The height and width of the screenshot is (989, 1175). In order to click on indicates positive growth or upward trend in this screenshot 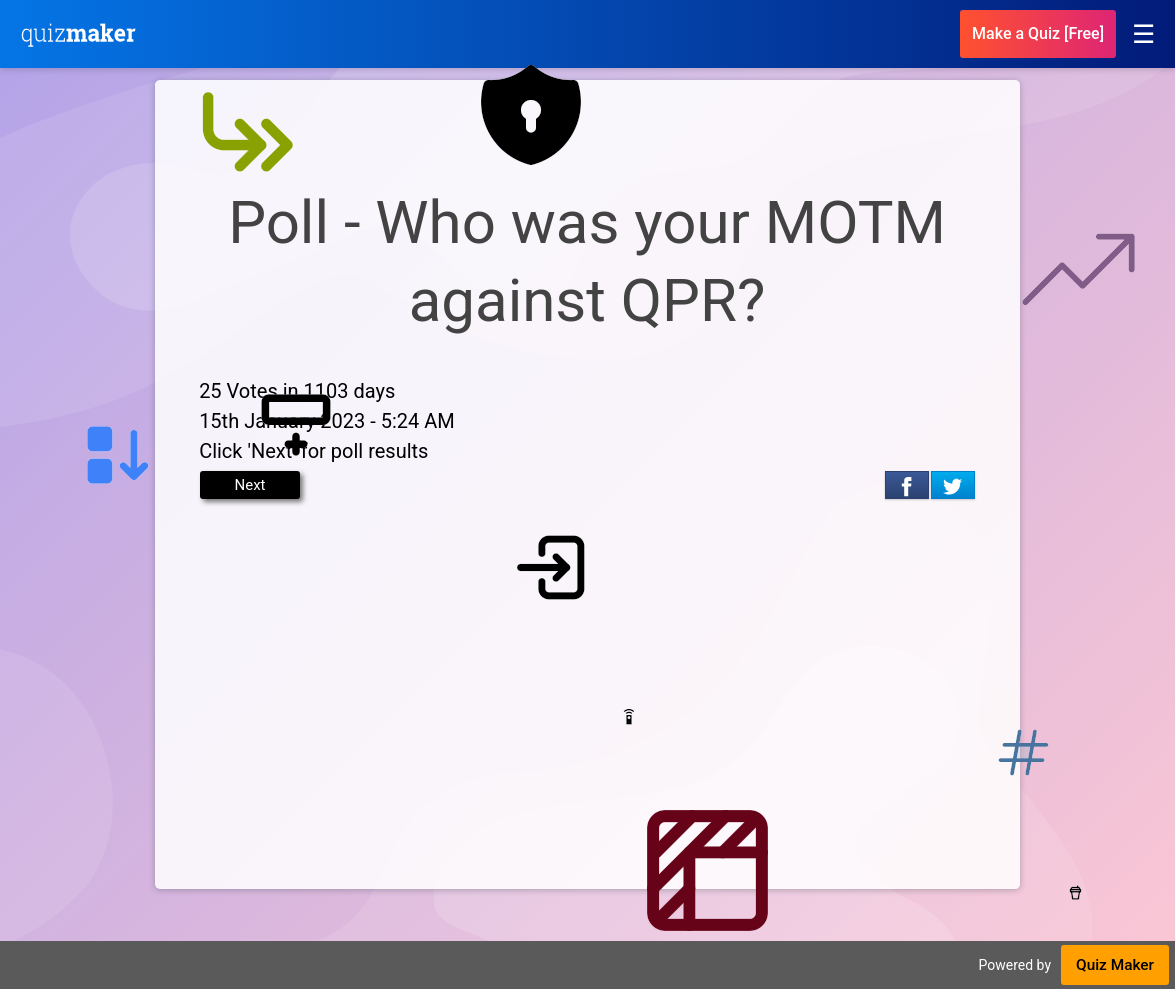, I will do `click(1078, 273)`.